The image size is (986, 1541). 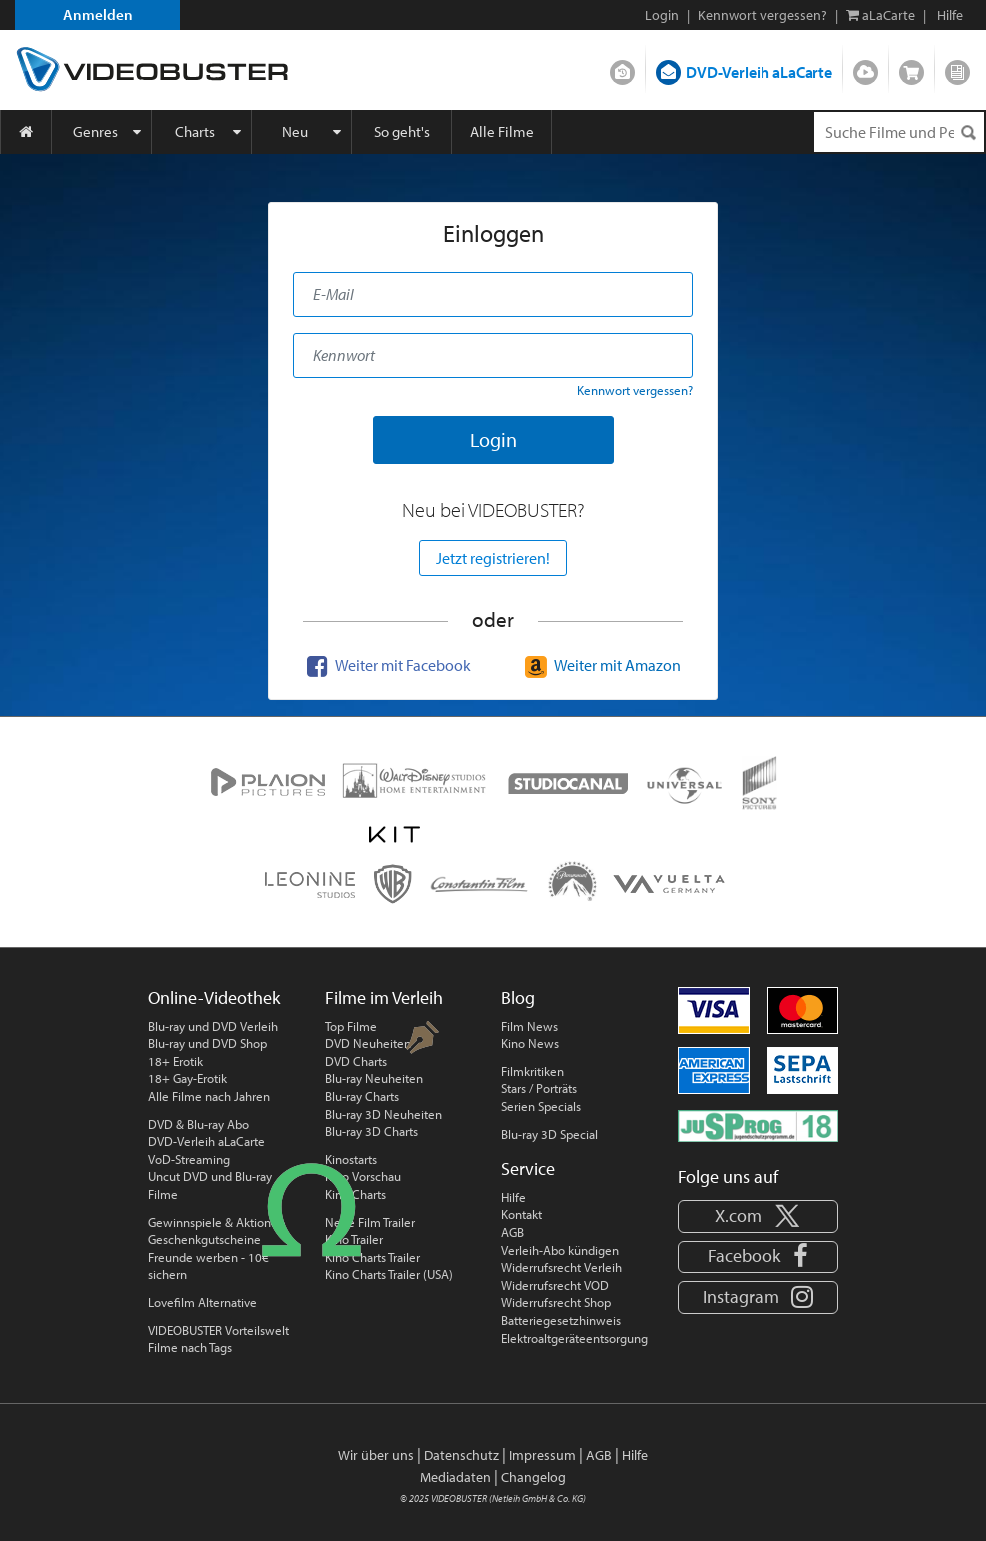 I want to click on access drawing or illustration tools, so click(x=421, y=1037).